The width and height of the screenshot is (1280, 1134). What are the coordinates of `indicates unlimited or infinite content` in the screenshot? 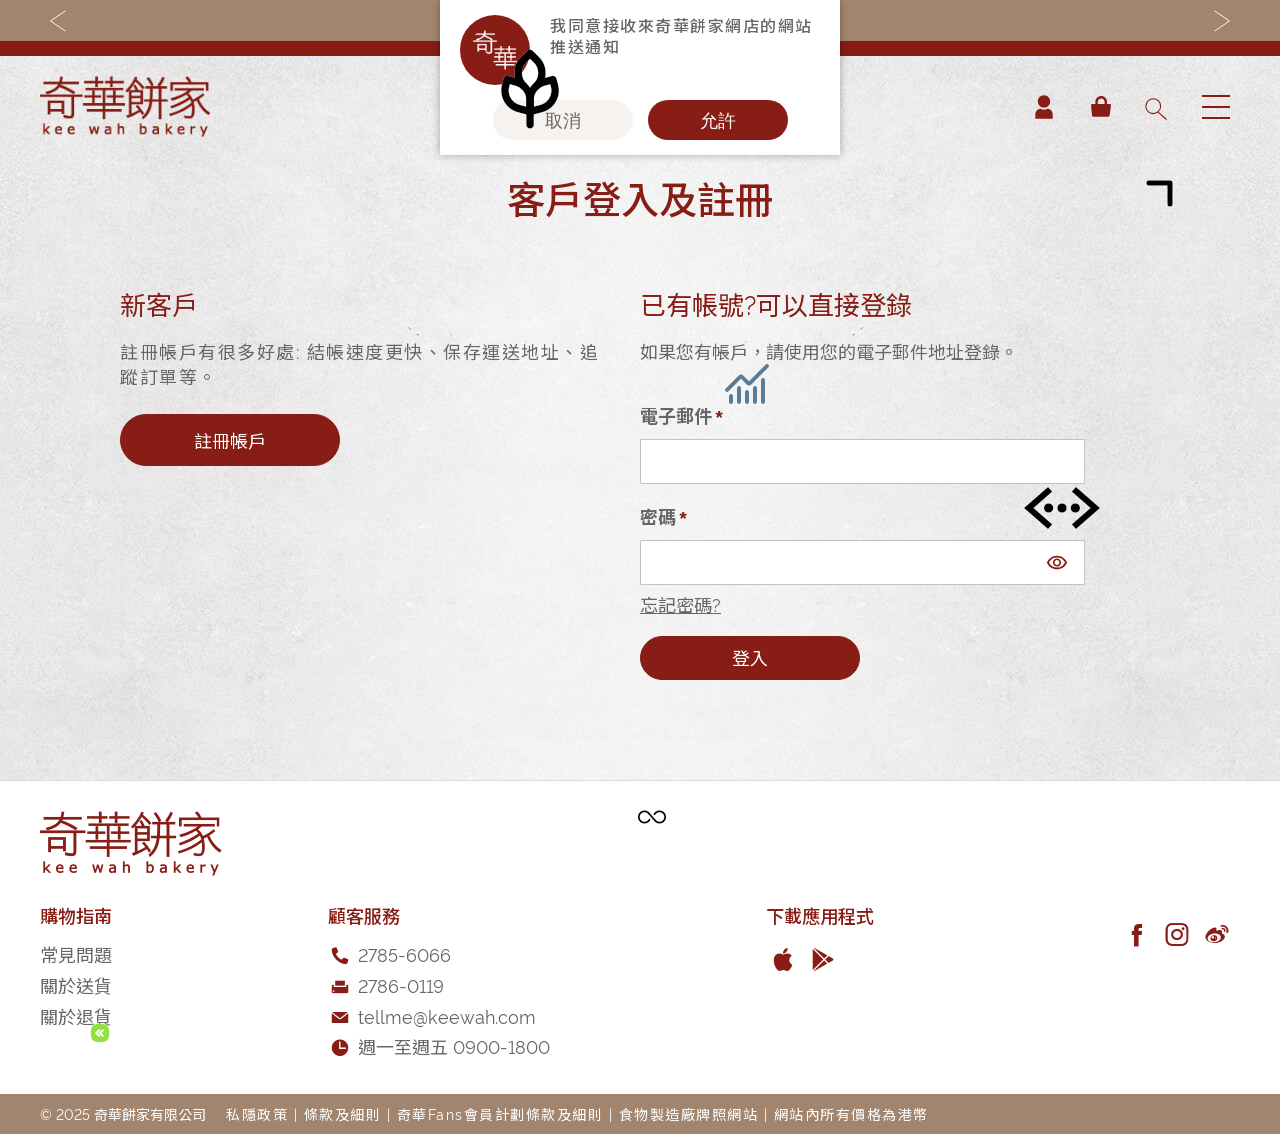 It's located at (652, 817).